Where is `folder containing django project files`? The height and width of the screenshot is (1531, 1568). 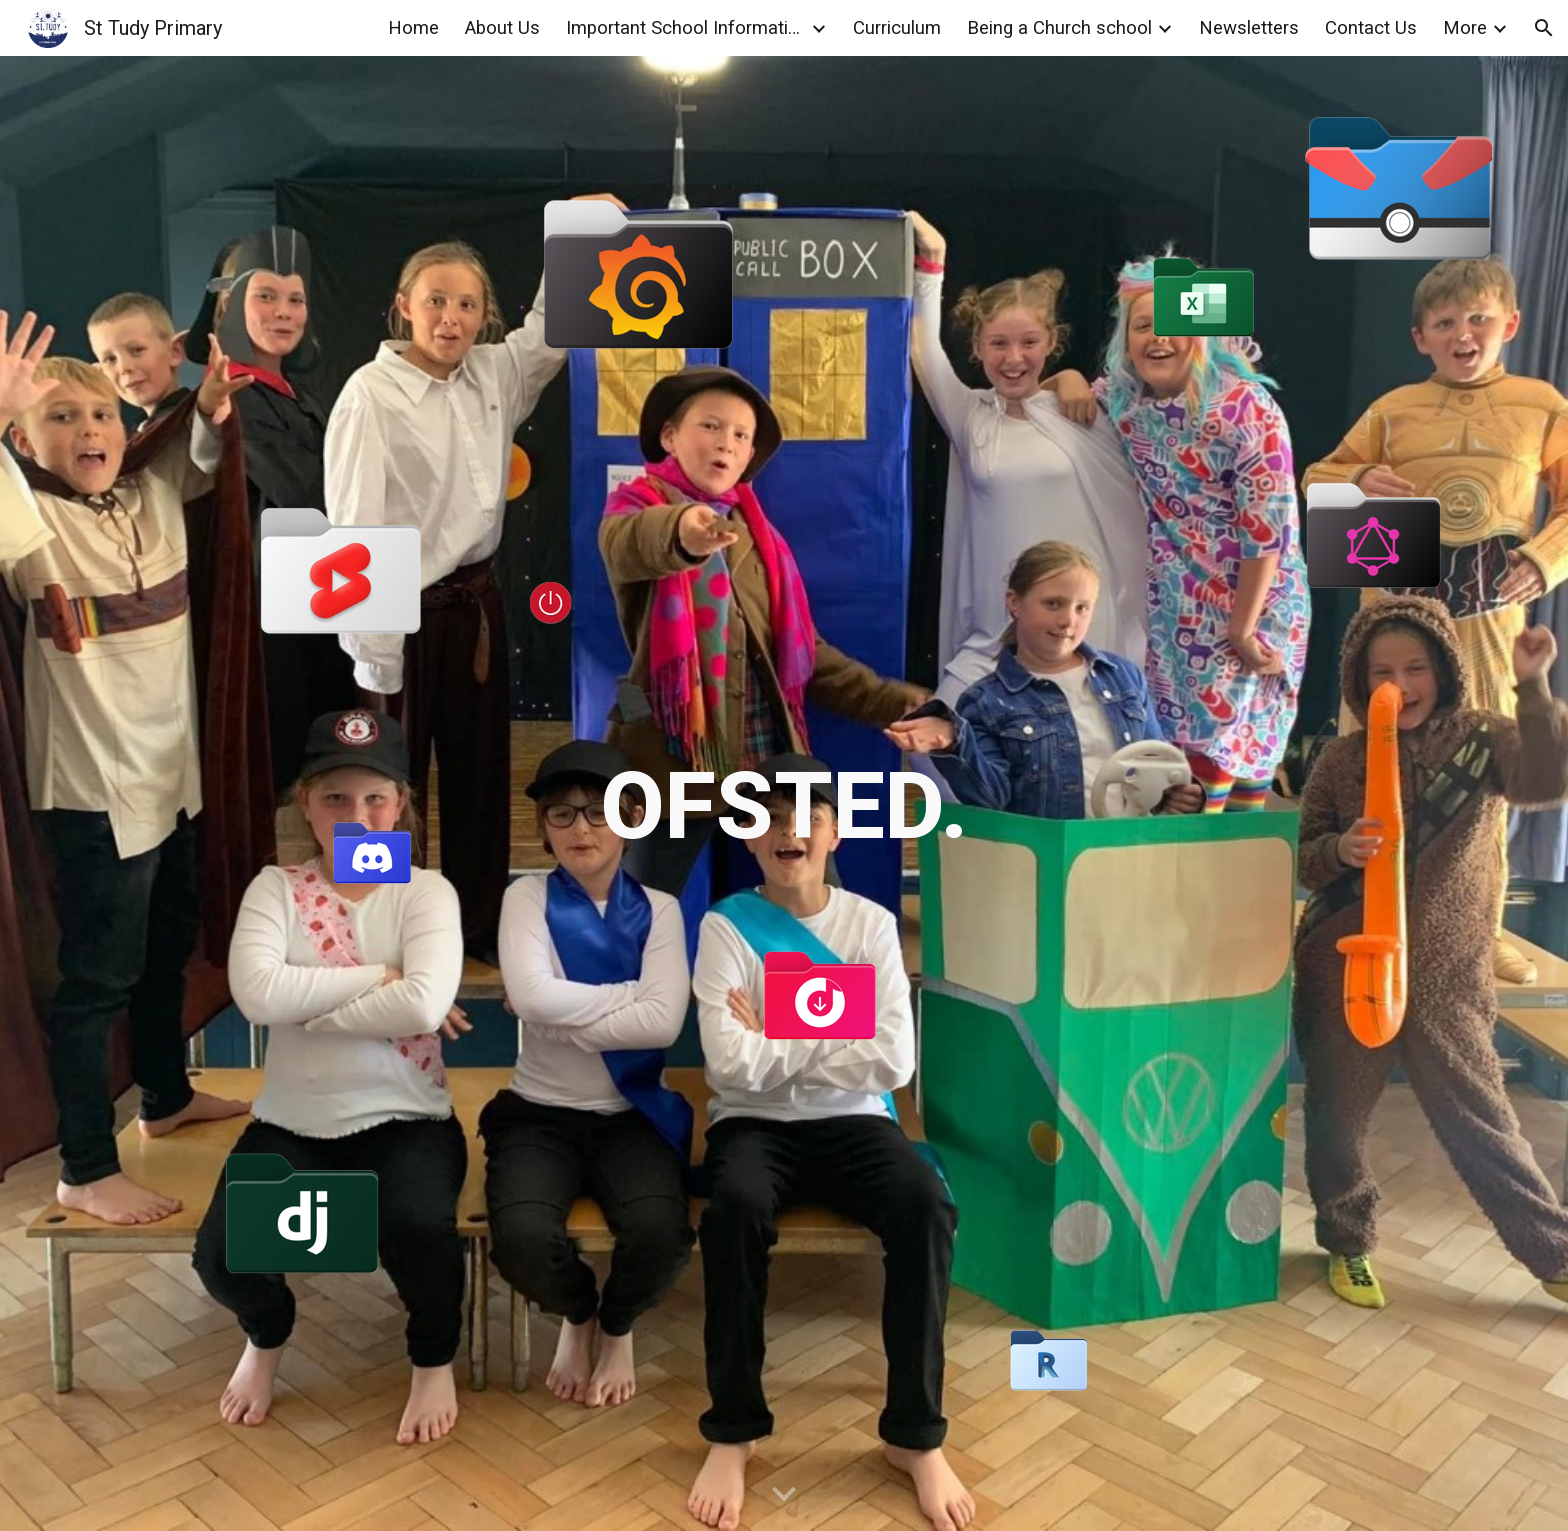
folder containing django project files is located at coordinates (301, 1217).